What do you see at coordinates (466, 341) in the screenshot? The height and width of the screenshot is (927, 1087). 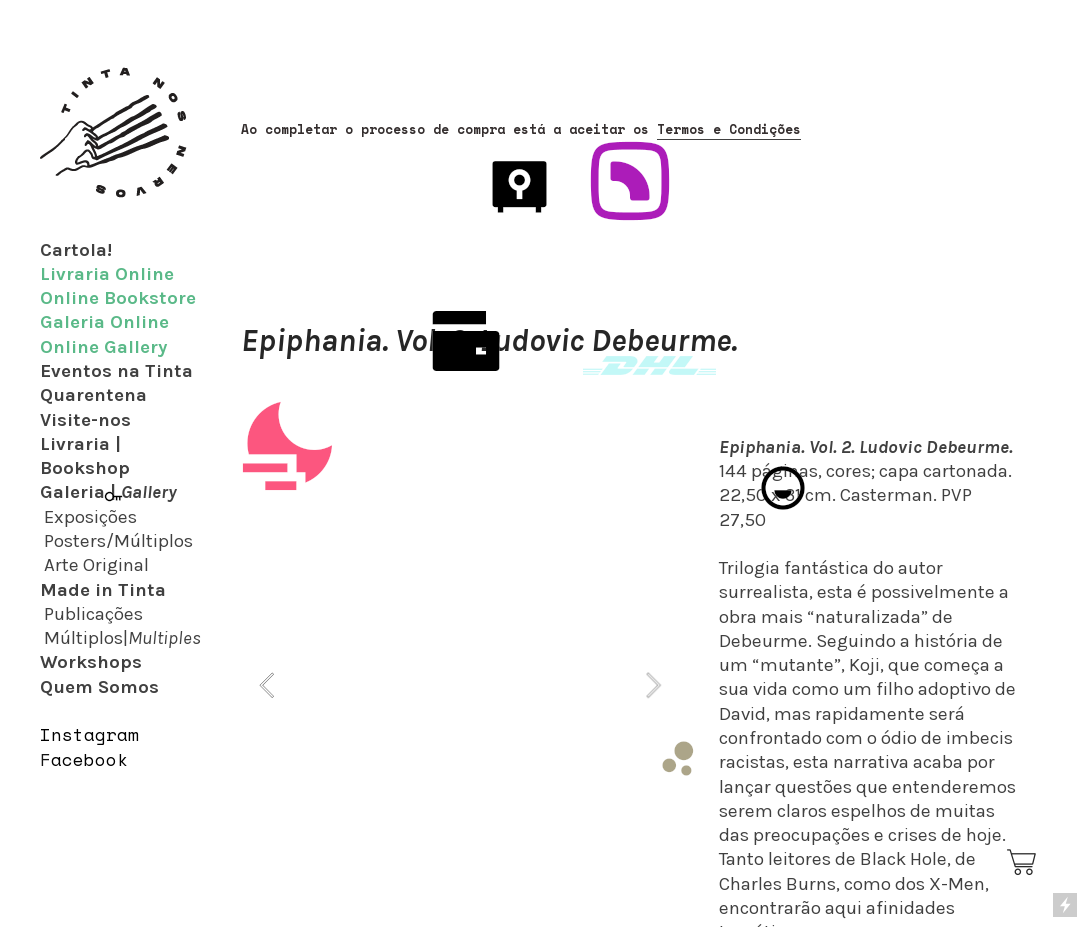 I see `access your digital wallet` at bounding box center [466, 341].